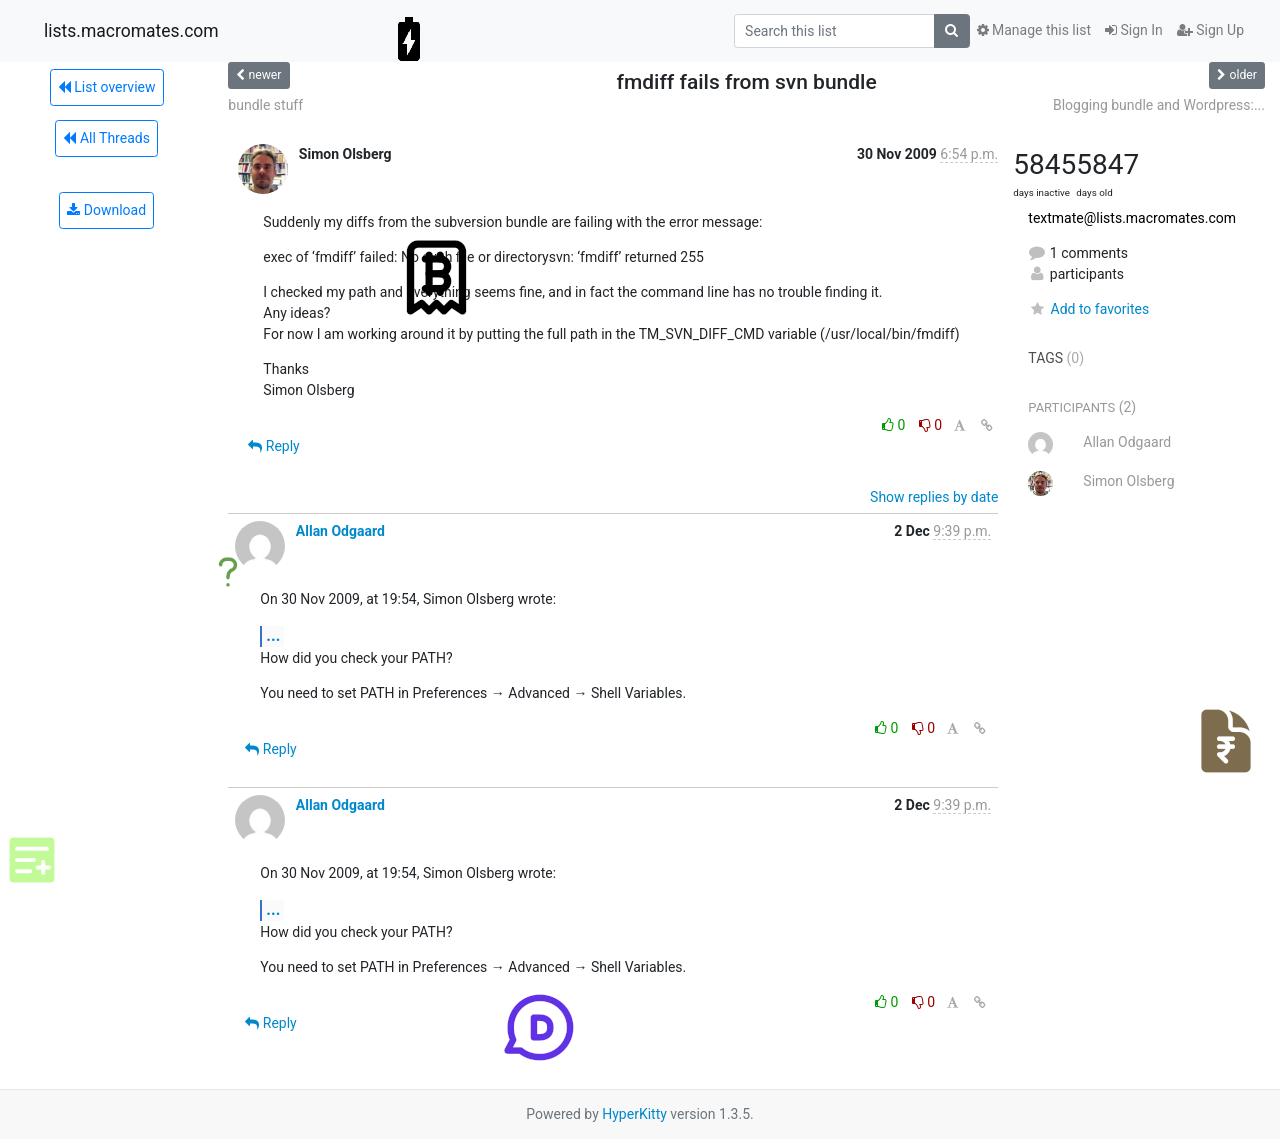 This screenshot has height=1139, width=1280. Describe the element at coordinates (436, 277) in the screenshot. I see `view bitcoin transaction receipt` at that location.